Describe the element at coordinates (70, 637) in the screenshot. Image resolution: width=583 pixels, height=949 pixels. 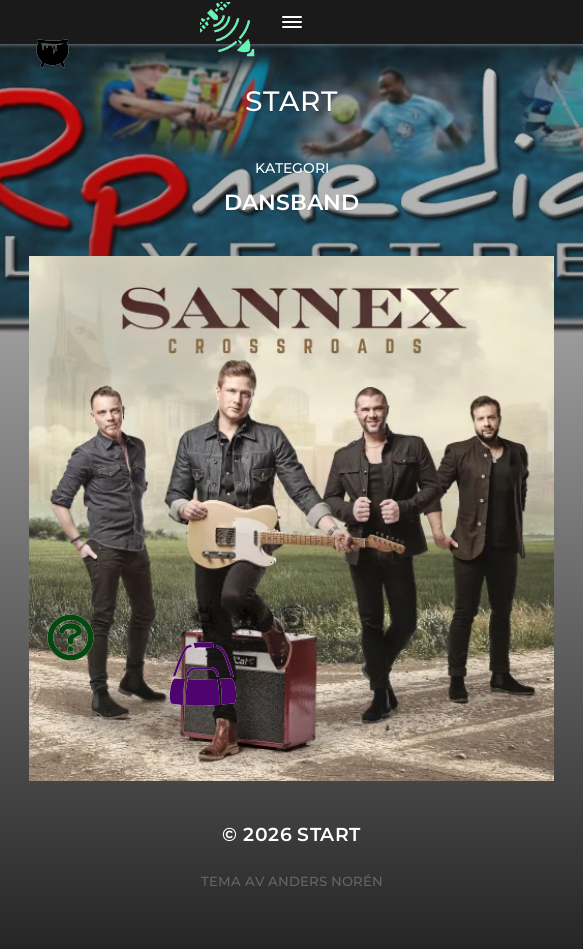
I see `access help or support documentation` at that location.